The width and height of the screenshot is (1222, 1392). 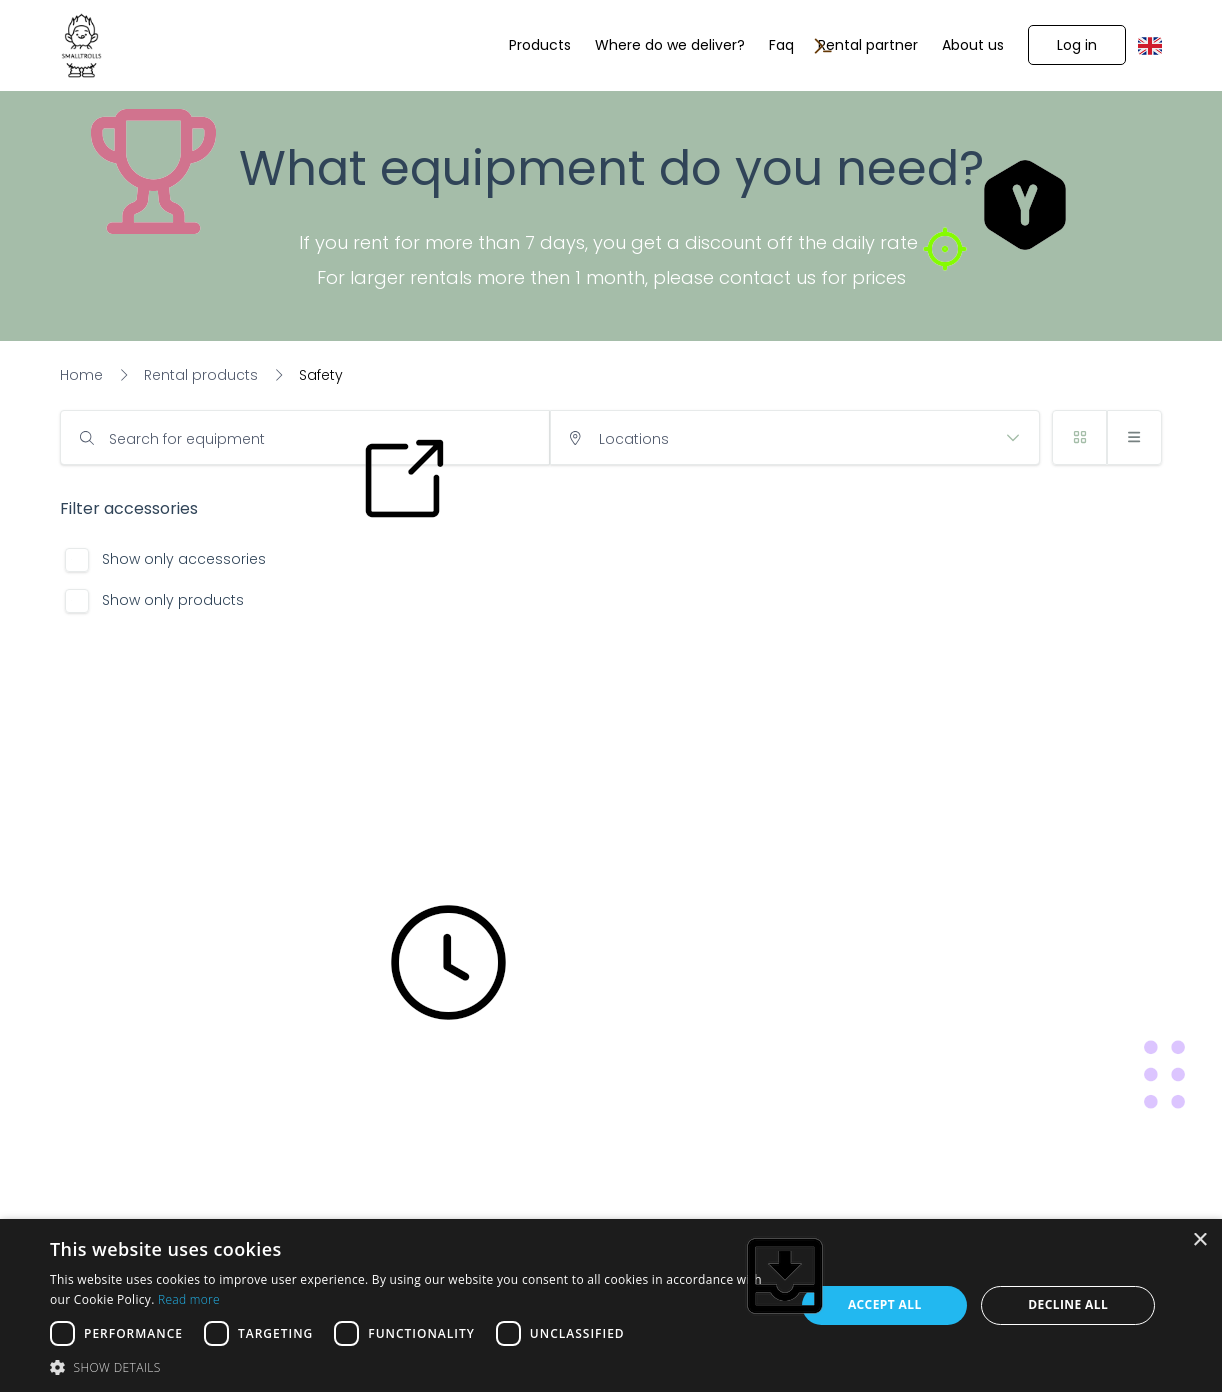 I want to click on view time or timestamp information, so click(x=448, y=962).